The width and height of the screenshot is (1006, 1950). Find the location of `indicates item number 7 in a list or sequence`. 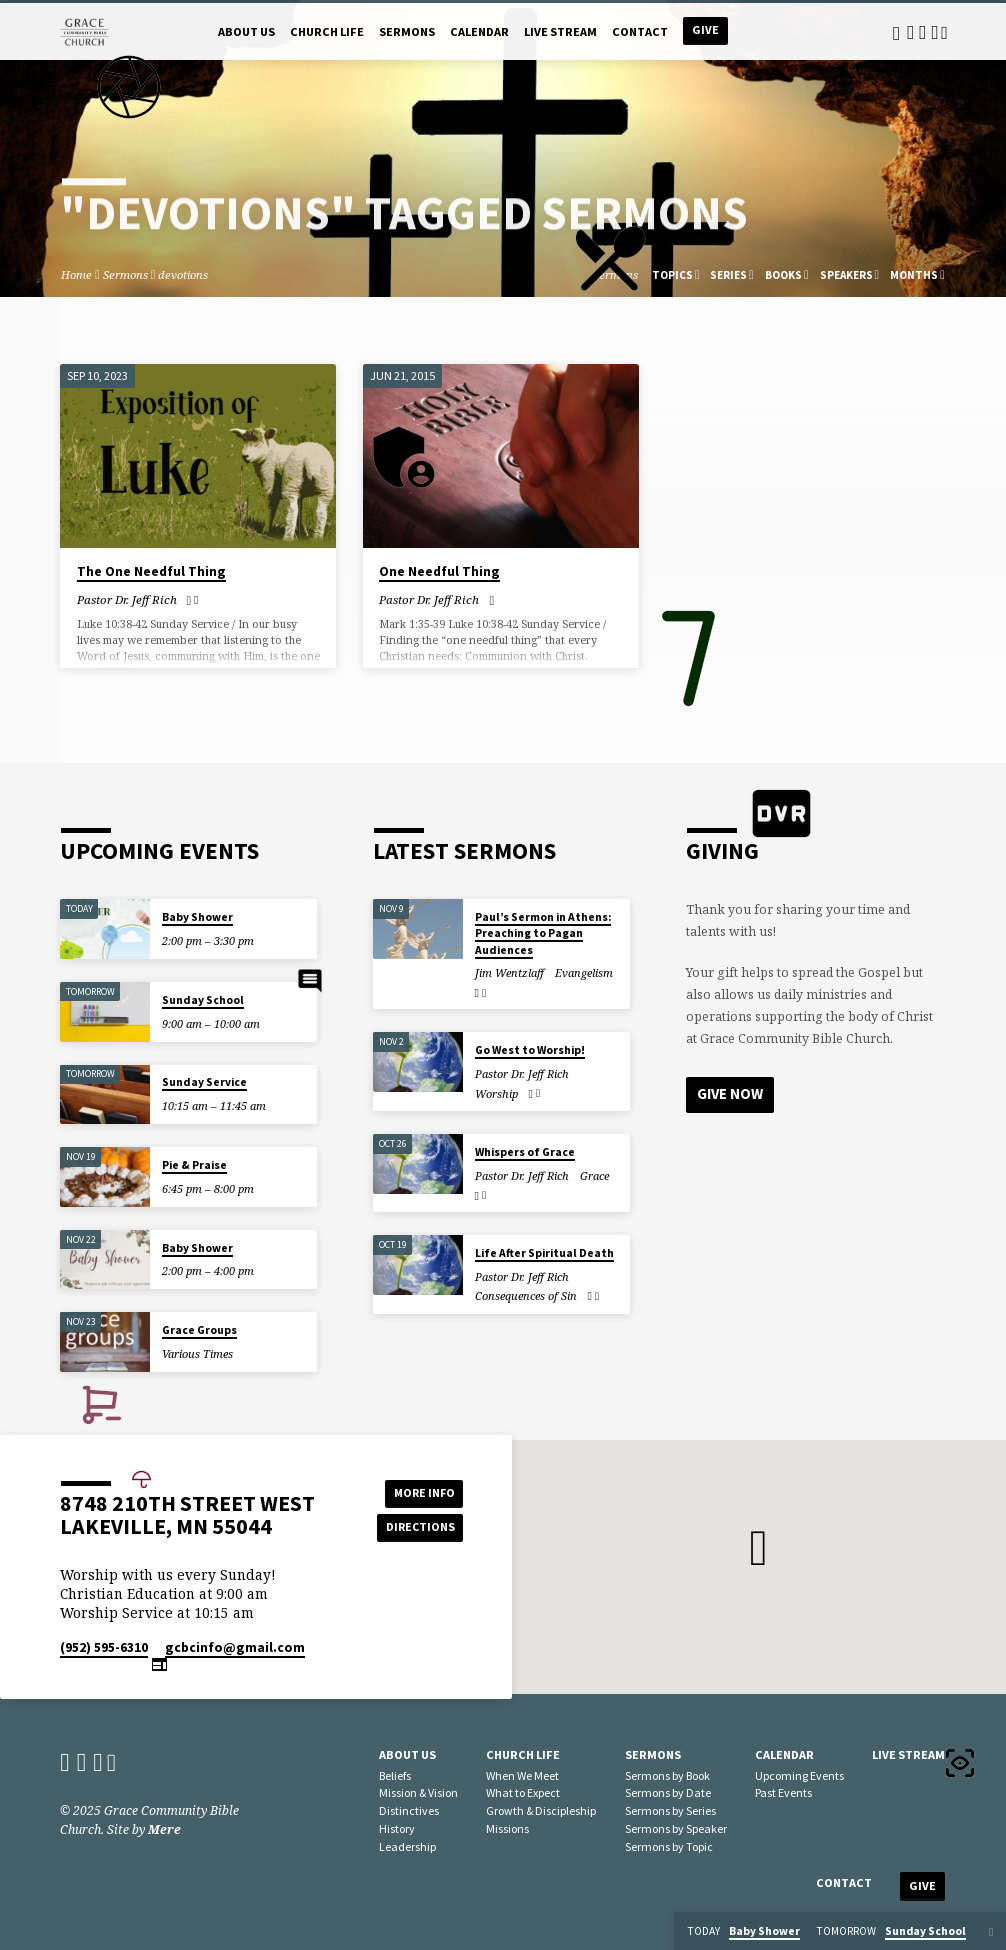

indicates item number 7 in a list or sequence is located at coordinates (688, 658).